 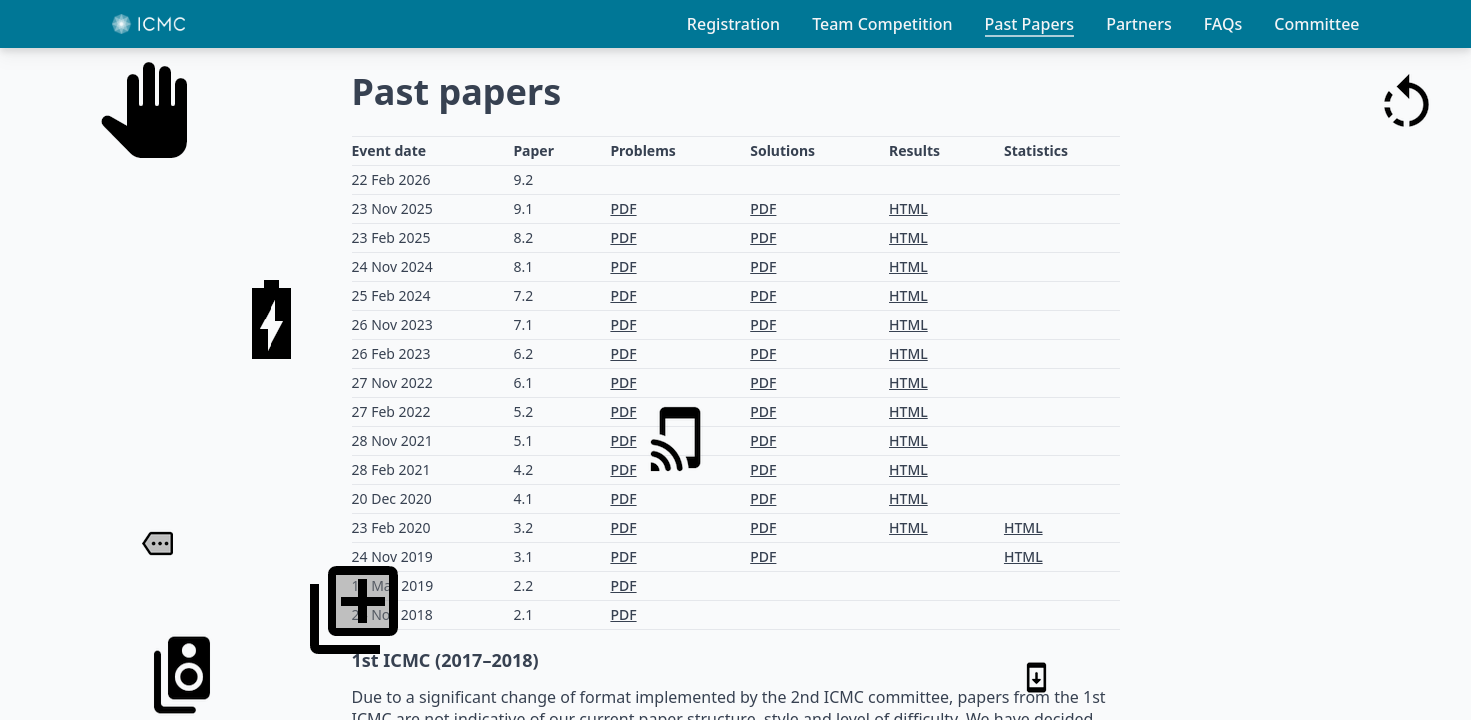 What do you see at coordinates (271, 319) in the screenshot?
I see `indicates battery is fully charged while connected to power` at bounding box center [271, 319].